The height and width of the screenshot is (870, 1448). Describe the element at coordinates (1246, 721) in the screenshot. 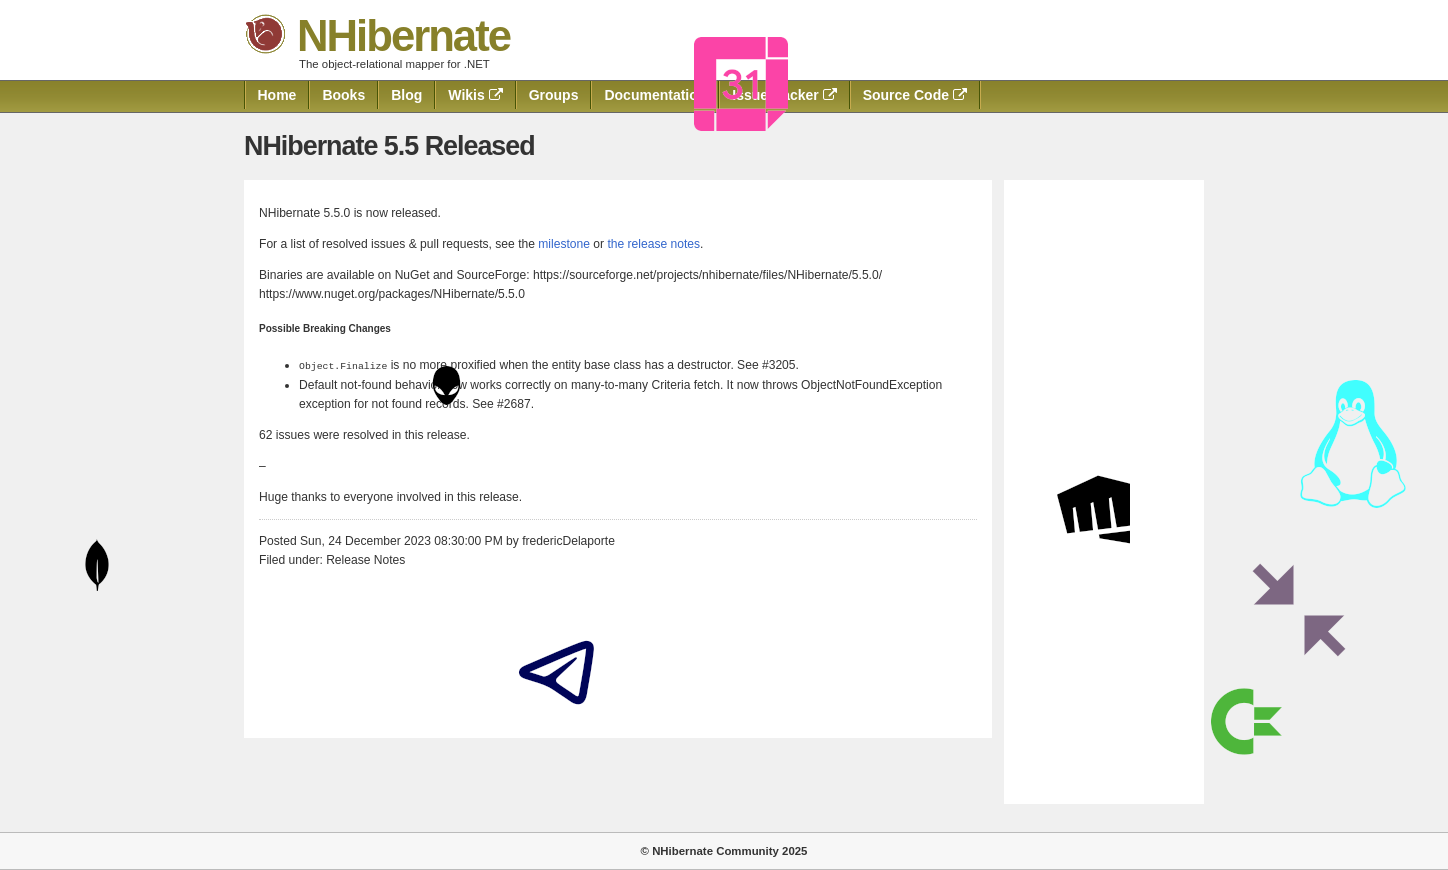

I see `commodore brand logo` at that location.